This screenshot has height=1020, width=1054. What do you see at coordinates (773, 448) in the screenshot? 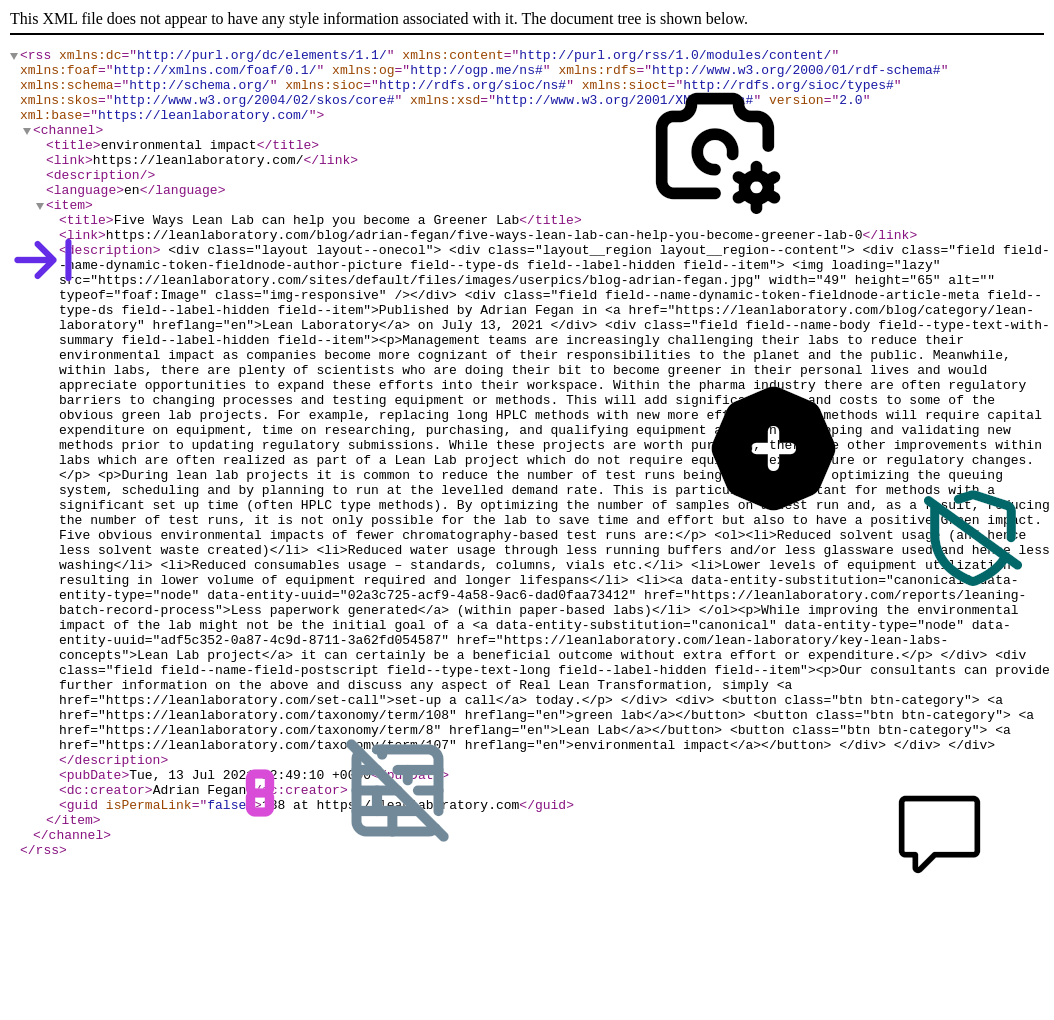
I see `add a new item or element` at bounding box center [773, 448].